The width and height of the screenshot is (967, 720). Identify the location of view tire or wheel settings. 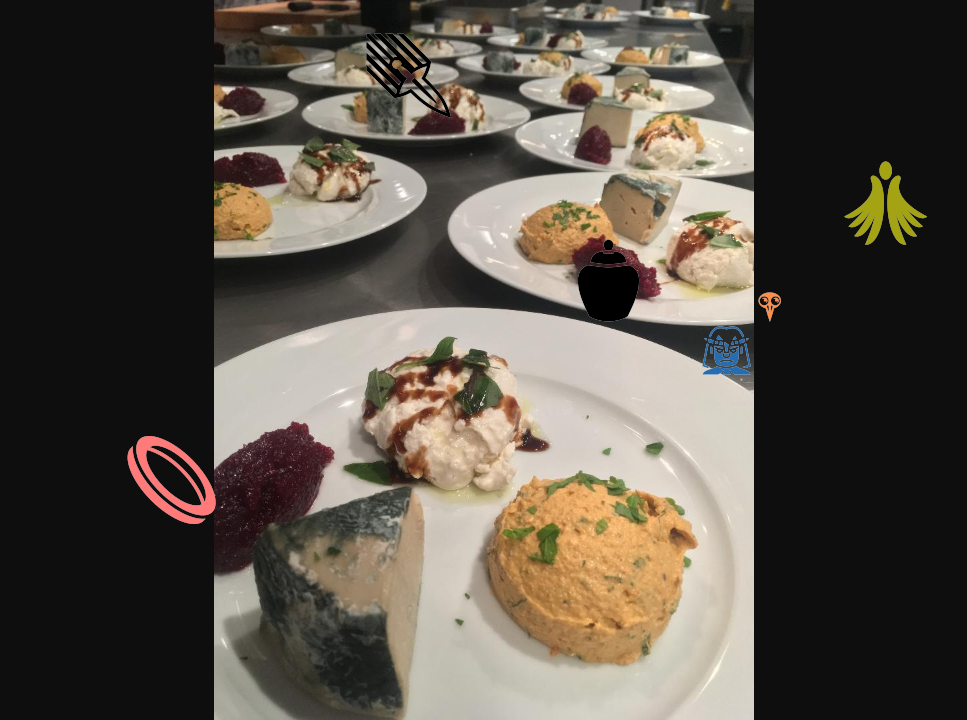
(172, 480).